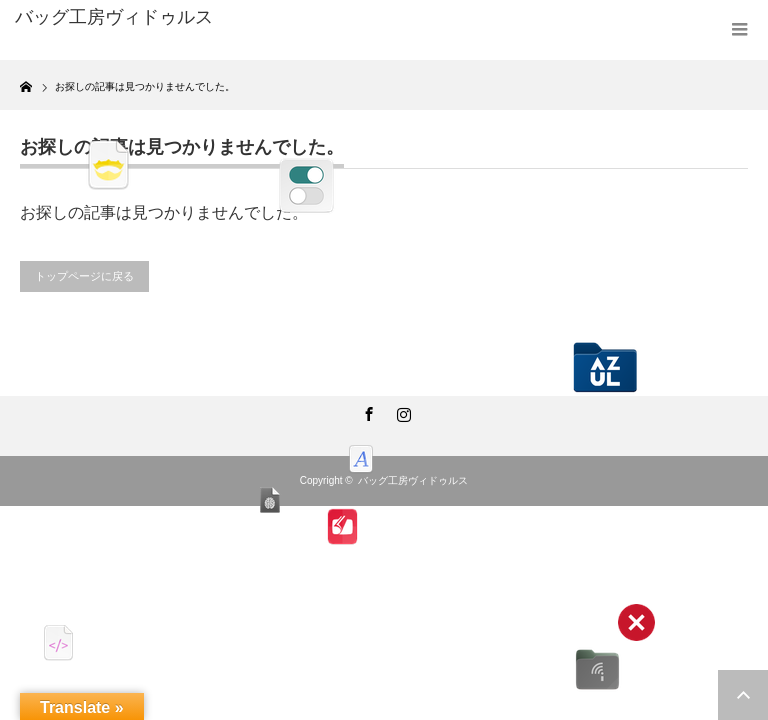 Image resolution: width=768 pixels, height=720 pixels. What do you see at coordinates (108, 164) in the screenshot?
I see `nim programming language source file` at bounding box center [108, 164].